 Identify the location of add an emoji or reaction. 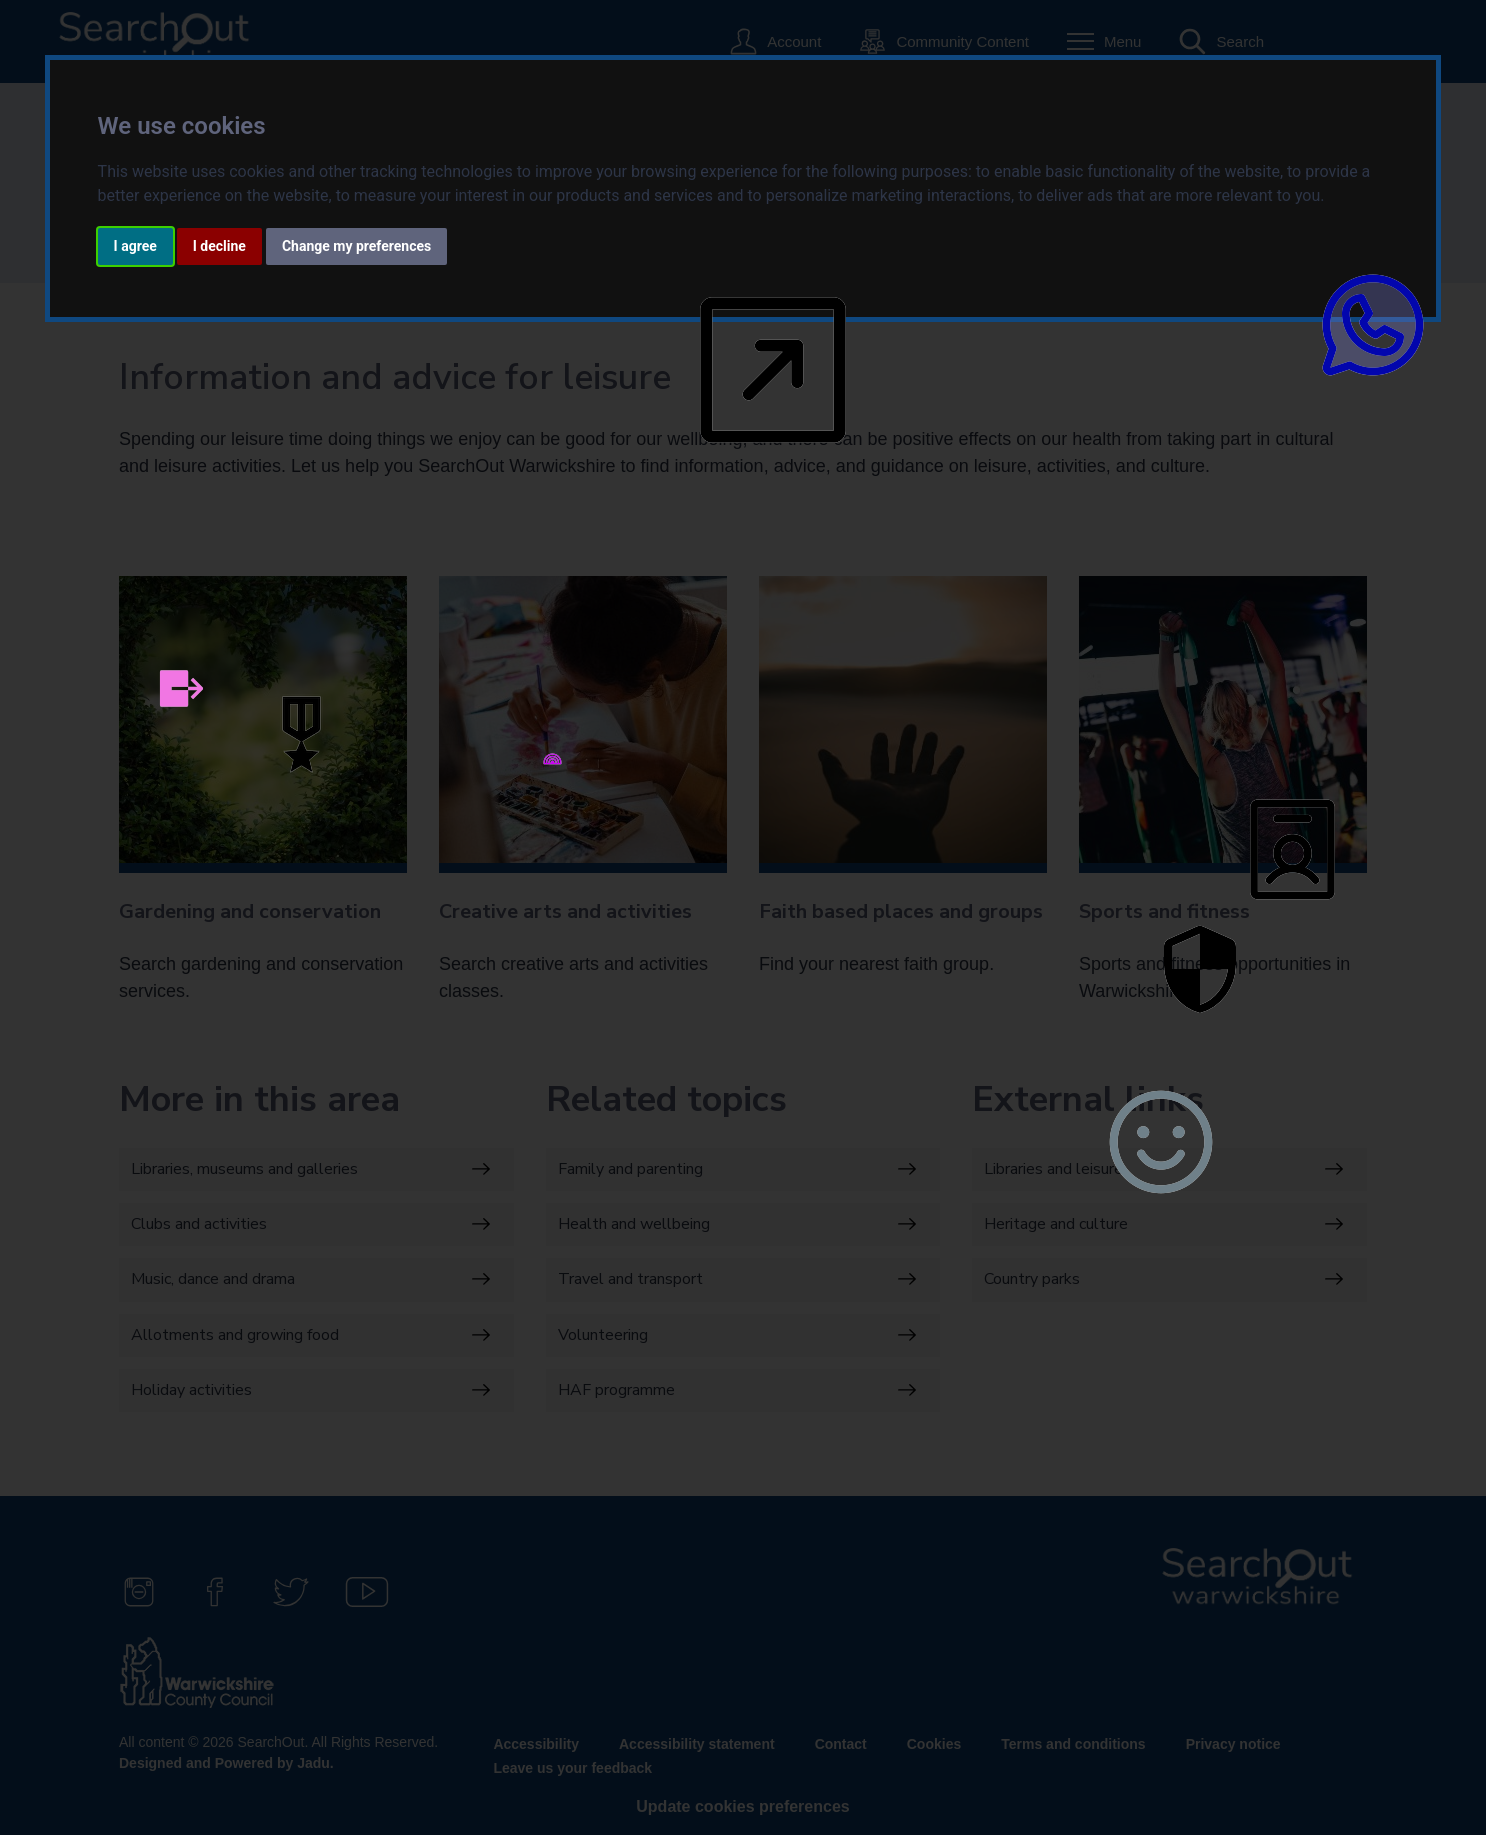
(1161, 1142).